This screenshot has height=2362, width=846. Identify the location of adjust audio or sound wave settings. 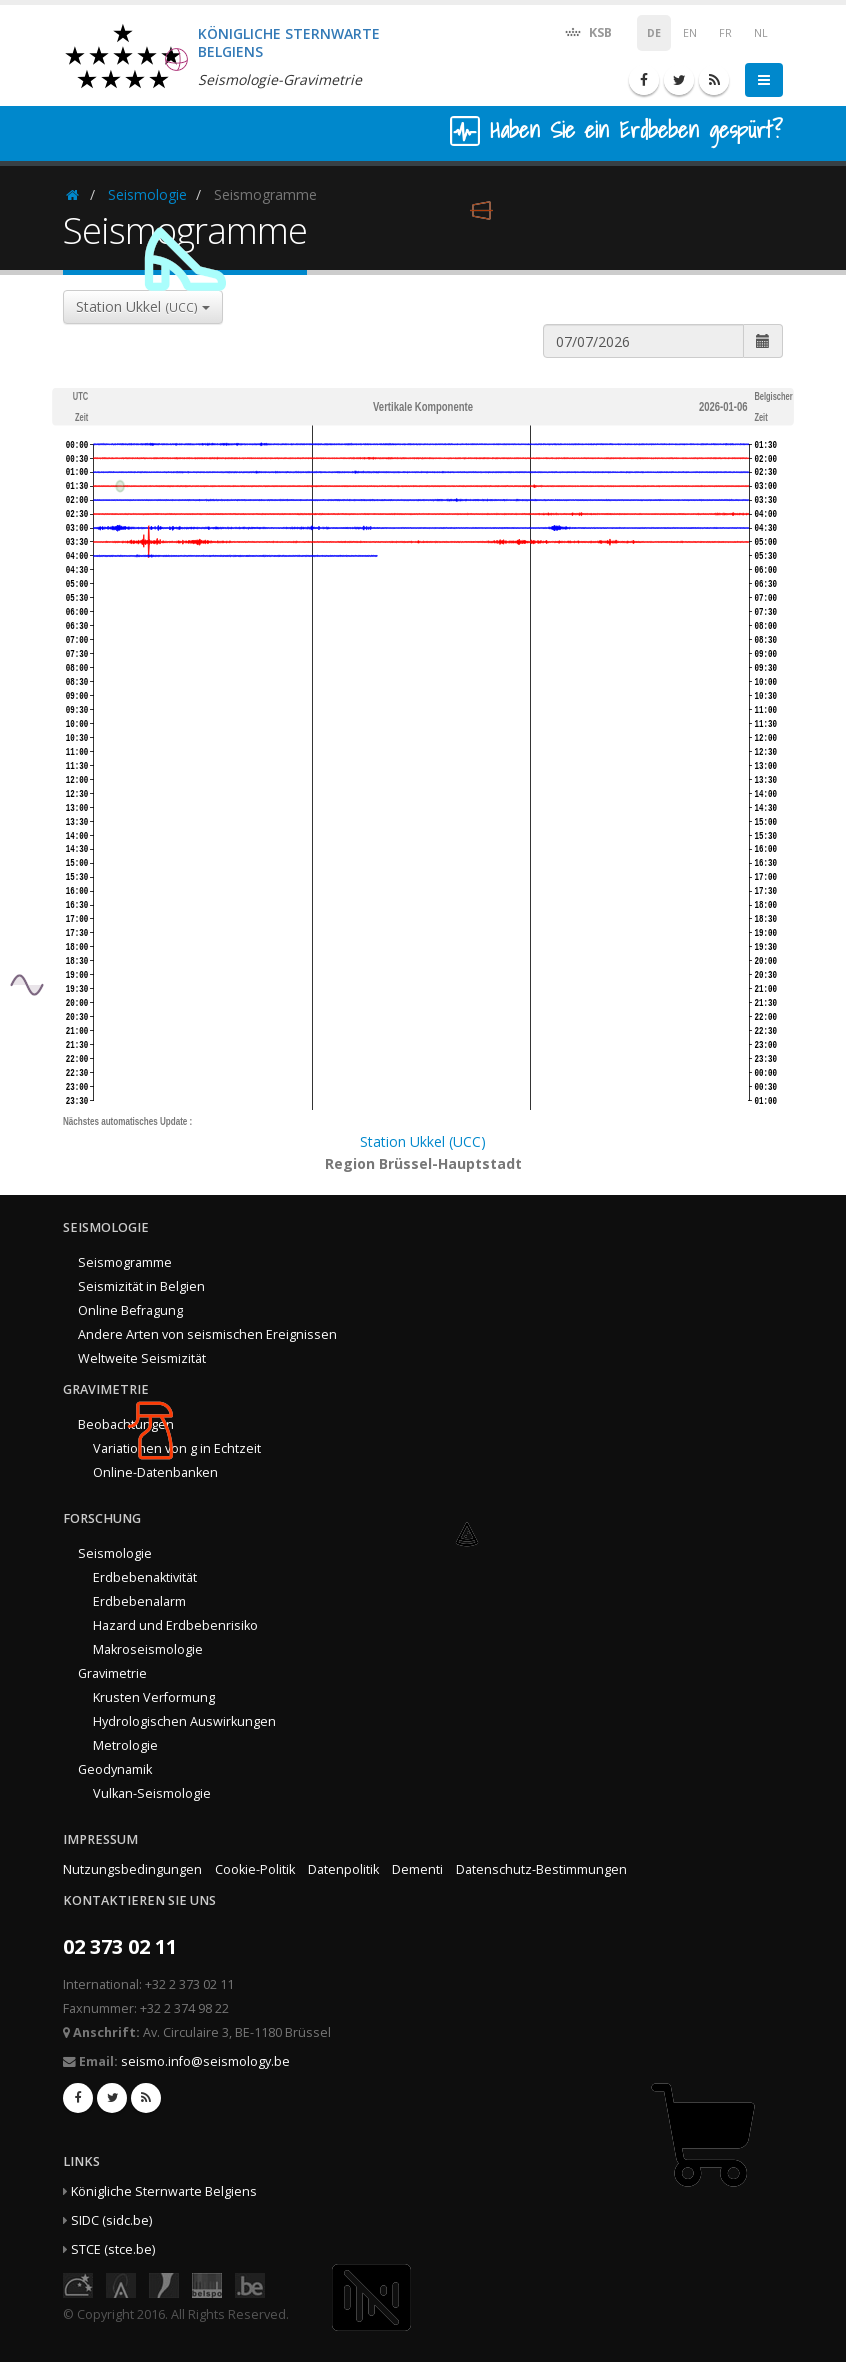
(27, 985).